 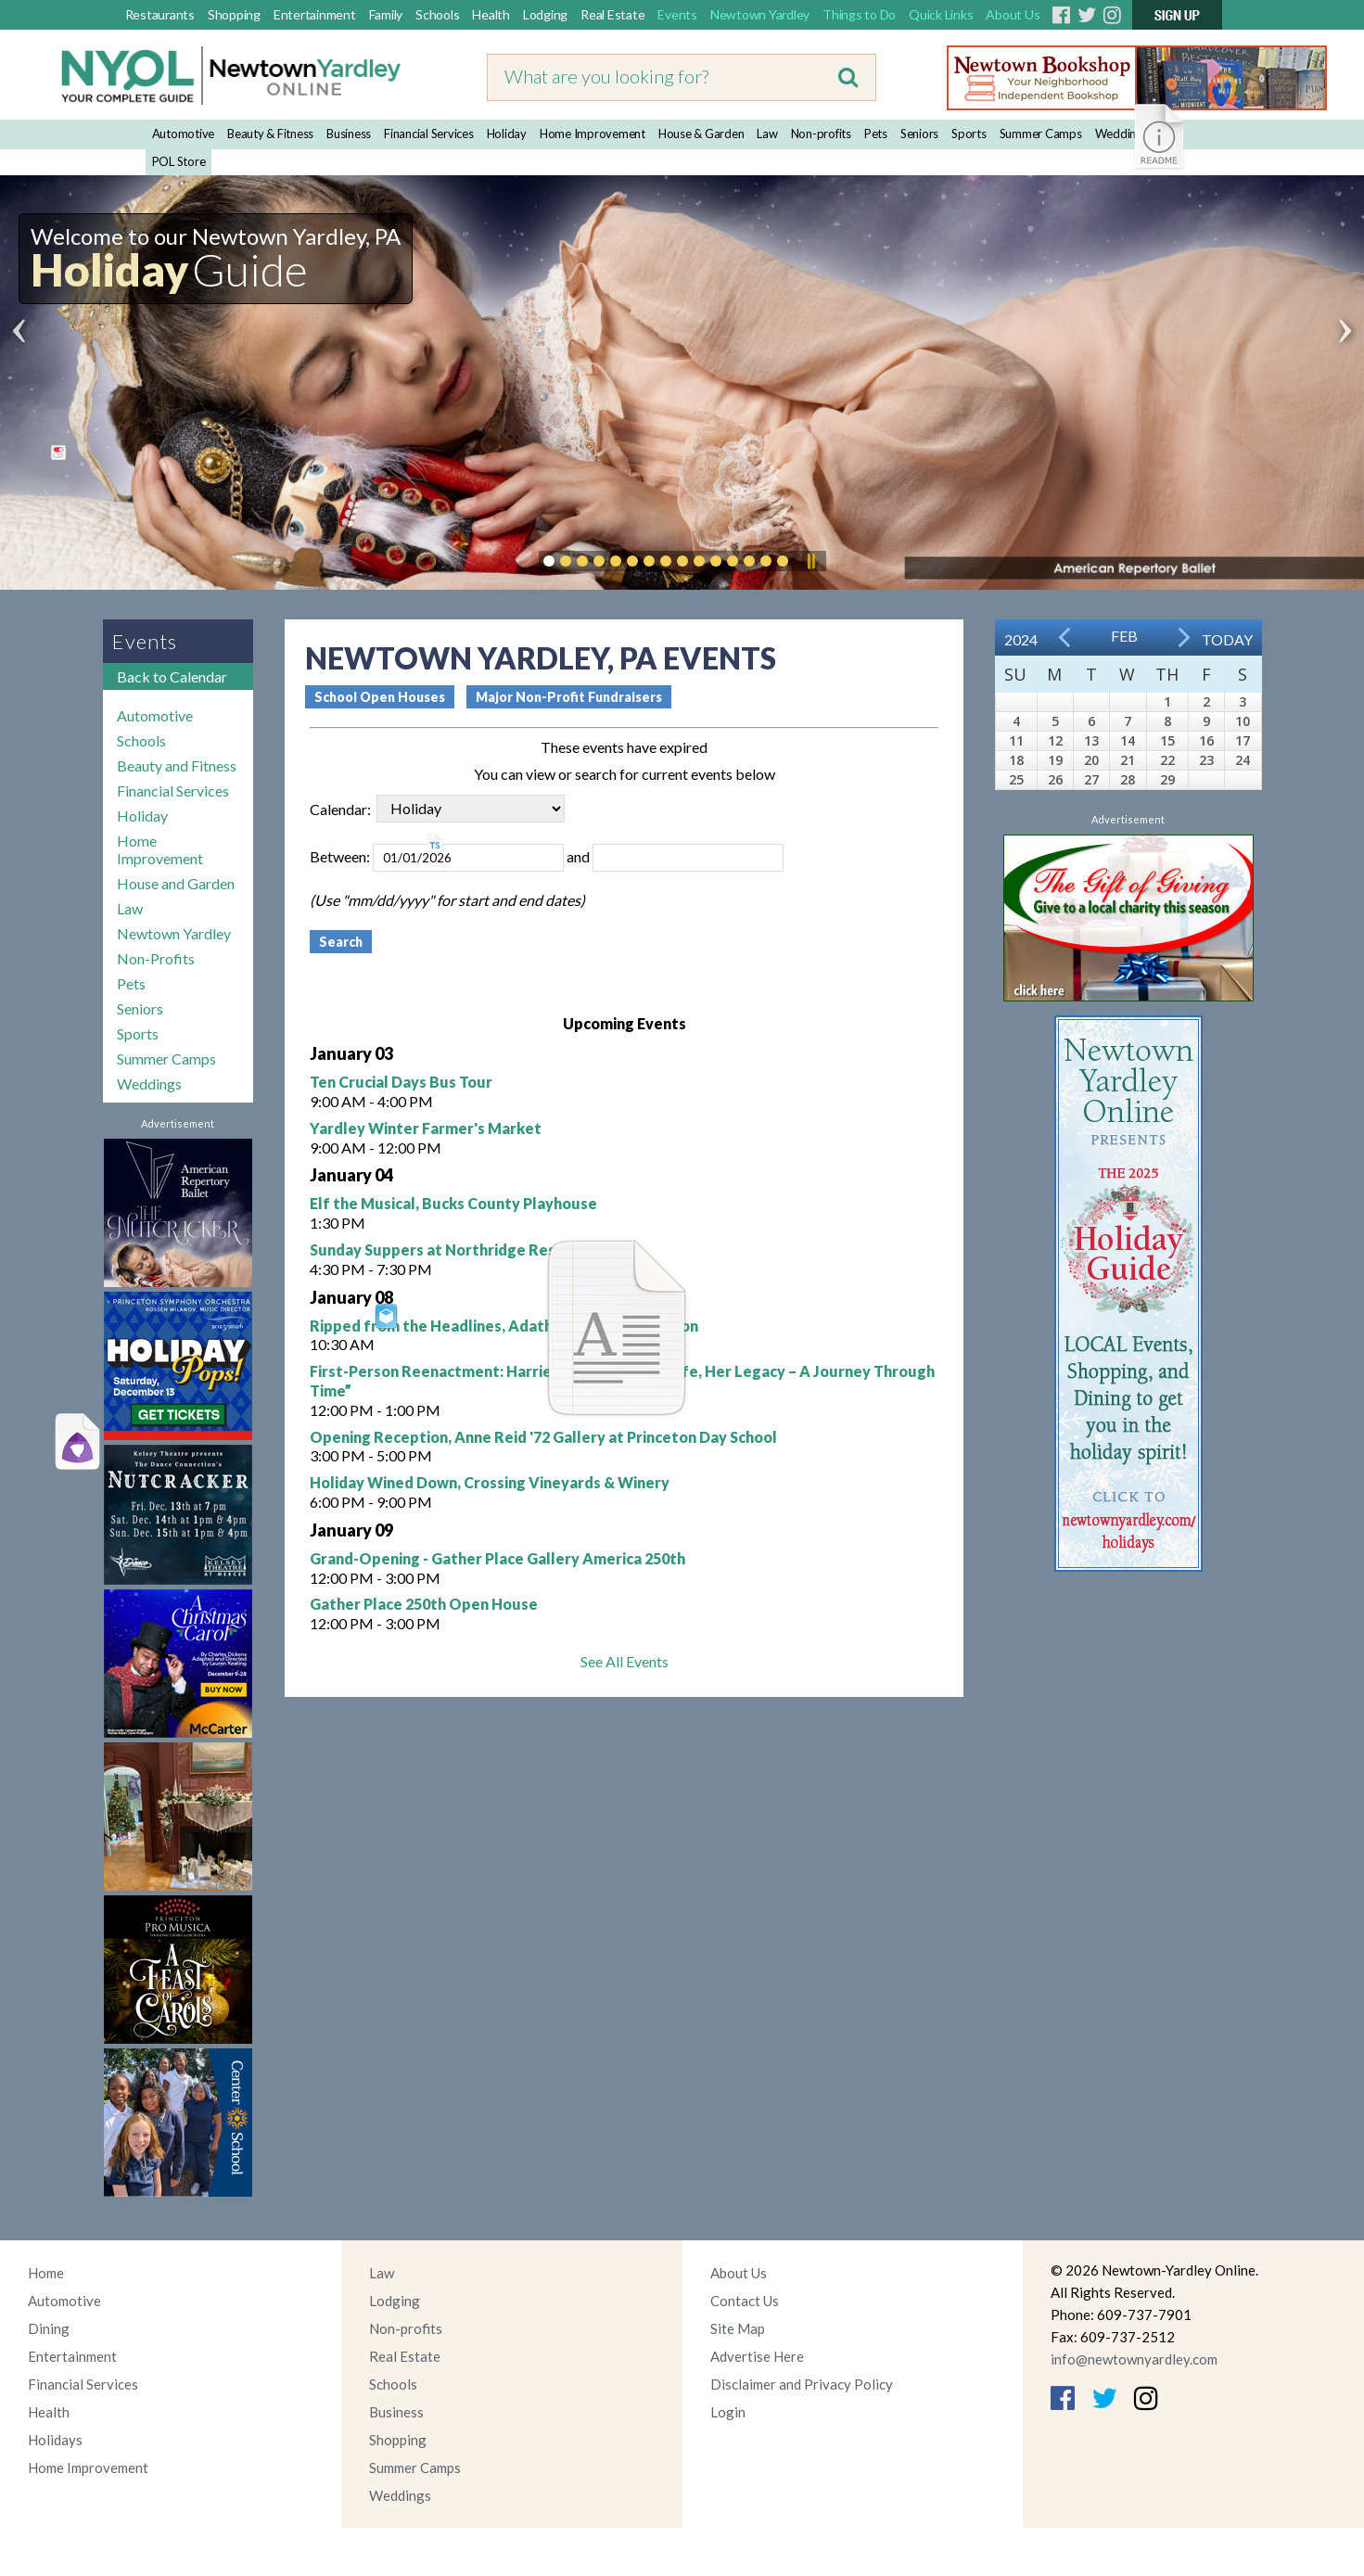 What do you see at coordinates (386, 1316) in the screenshot?
I see `flatpak application package file` at bounding box center [386, 1316].